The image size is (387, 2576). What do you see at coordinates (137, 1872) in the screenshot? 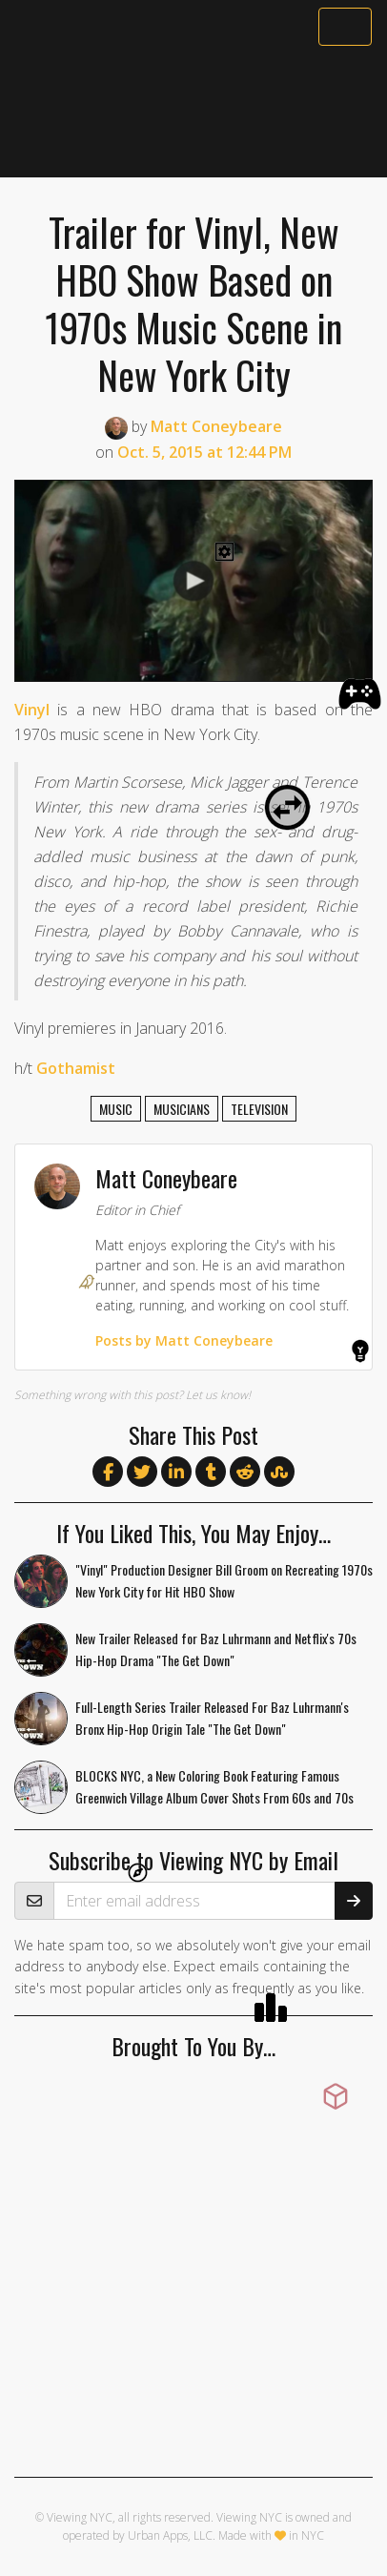
I see `access navigation or directions` at bounding box center [137, 1872].